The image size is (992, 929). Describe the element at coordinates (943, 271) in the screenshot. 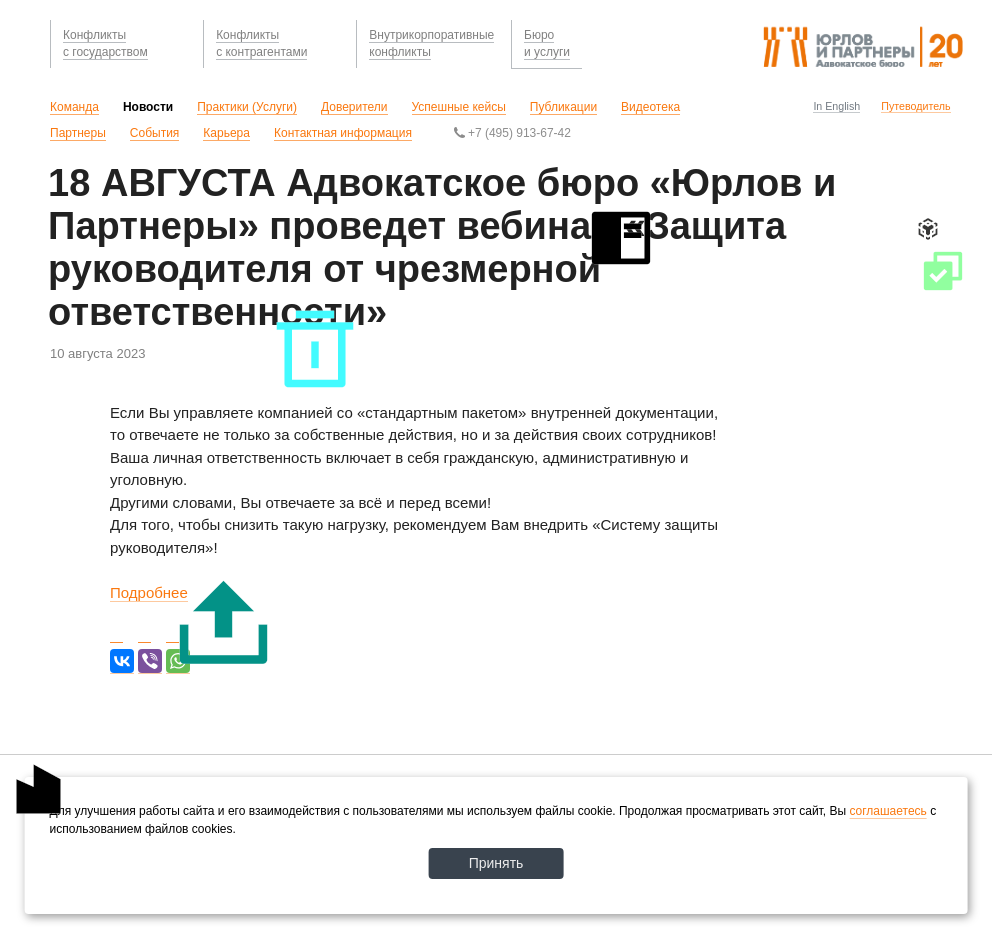

I see `select multiple items at once` at that location.